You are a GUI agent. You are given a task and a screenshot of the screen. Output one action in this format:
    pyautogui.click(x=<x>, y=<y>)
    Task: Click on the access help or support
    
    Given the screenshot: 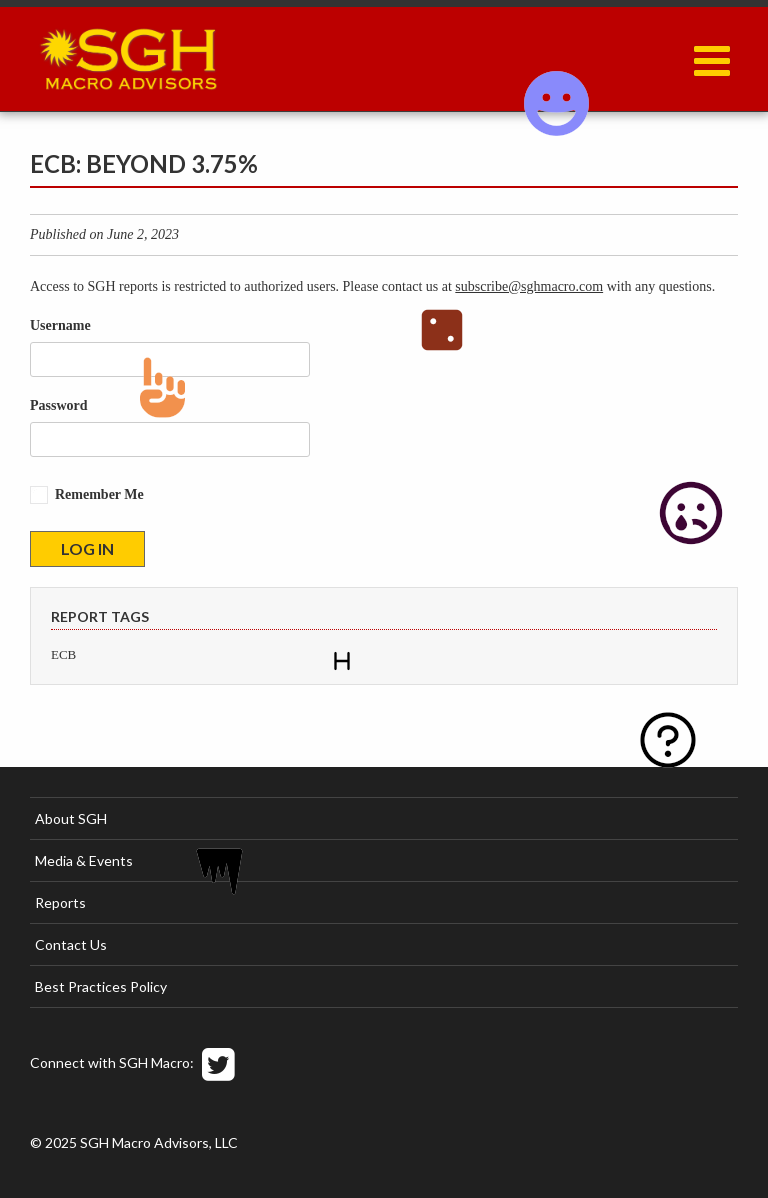 What is the action you would take?
    pyautogui.click(x=668, y=740)
    